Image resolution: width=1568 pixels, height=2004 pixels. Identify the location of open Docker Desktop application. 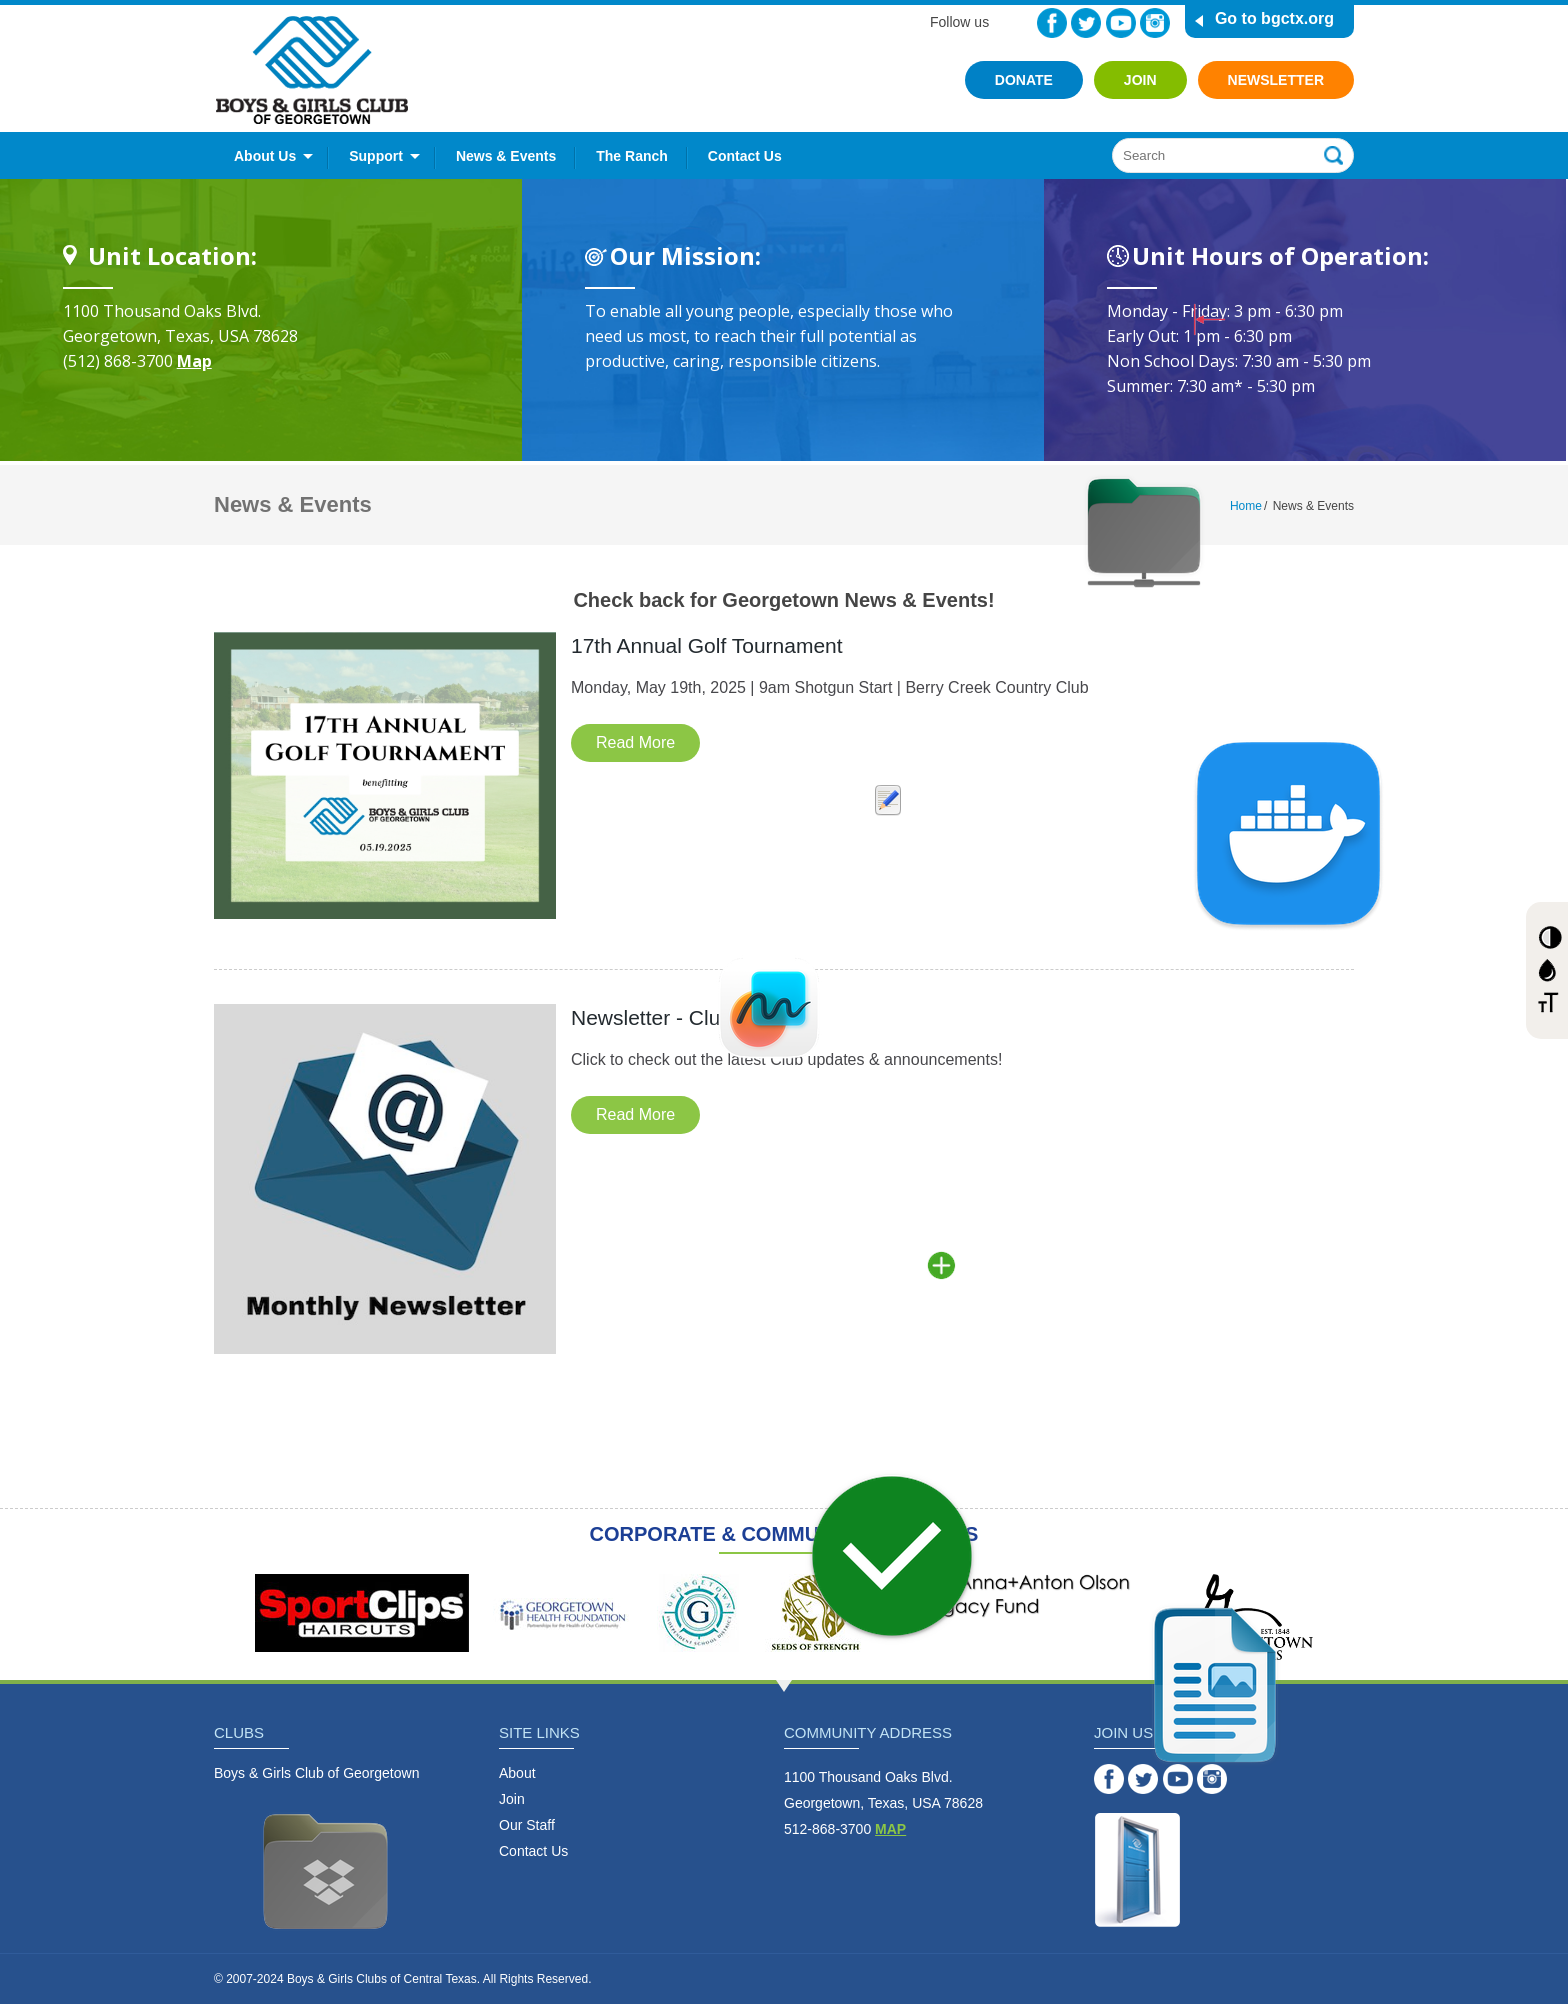
(1288, 833).